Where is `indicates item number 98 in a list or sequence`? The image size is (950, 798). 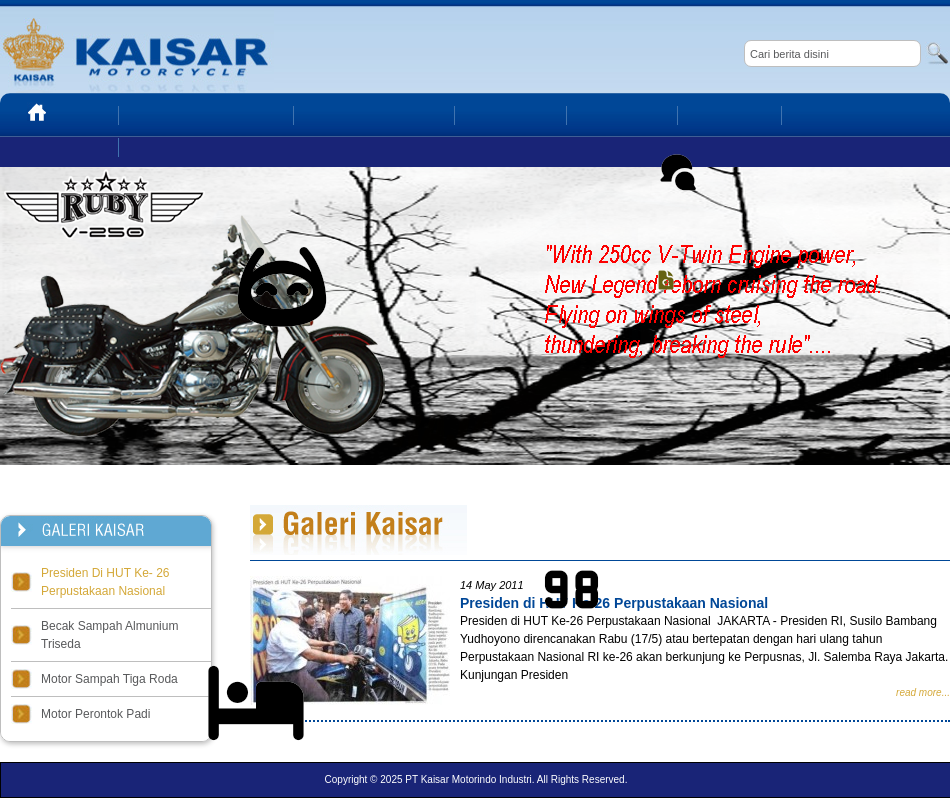 indicates item number 98 in a list or sequence is located at coordinates (571, 589).